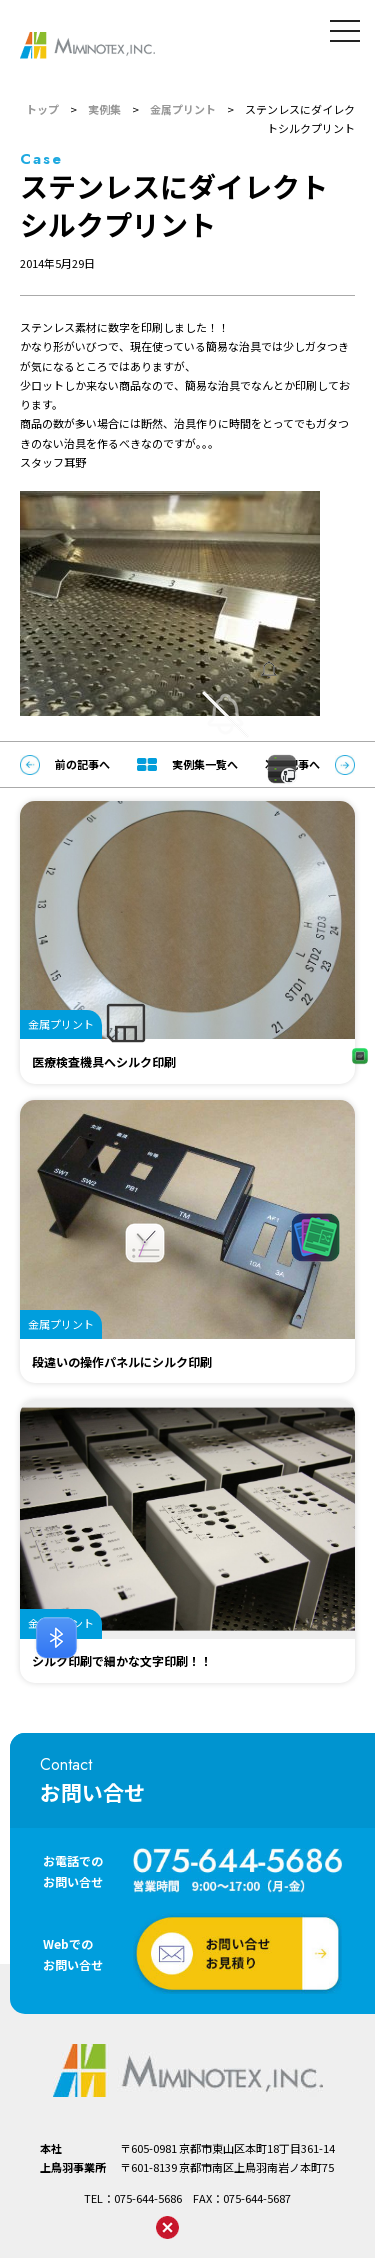 This screenshot has height=2258, width=375. I want to click on open hardware information utility, so click(360, 1056).